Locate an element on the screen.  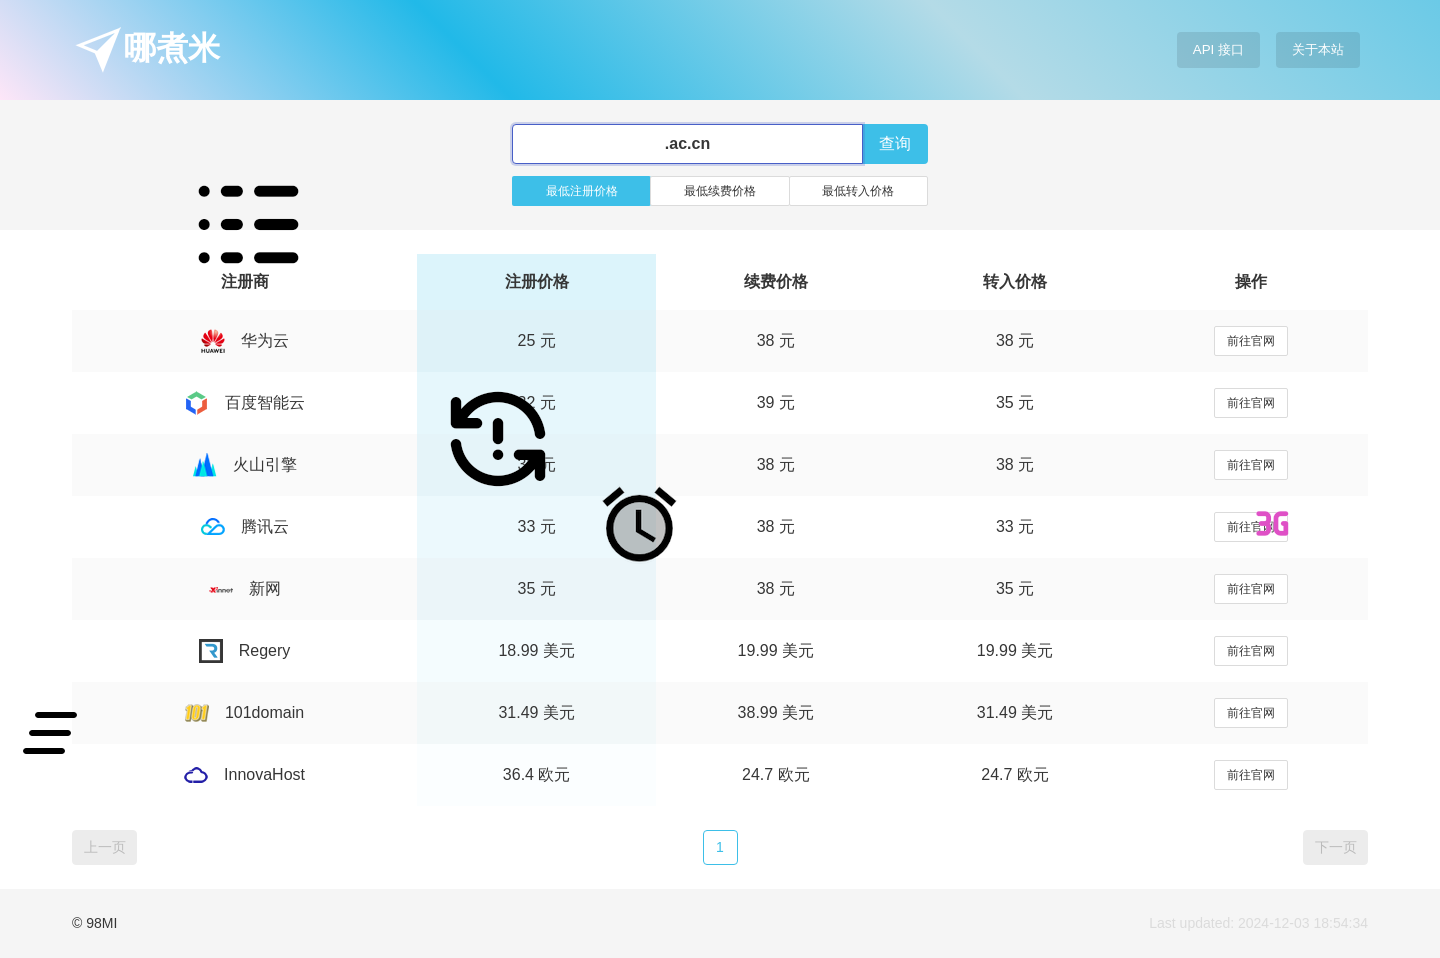
view system logs or activity history is located at coordinates (248, 224).